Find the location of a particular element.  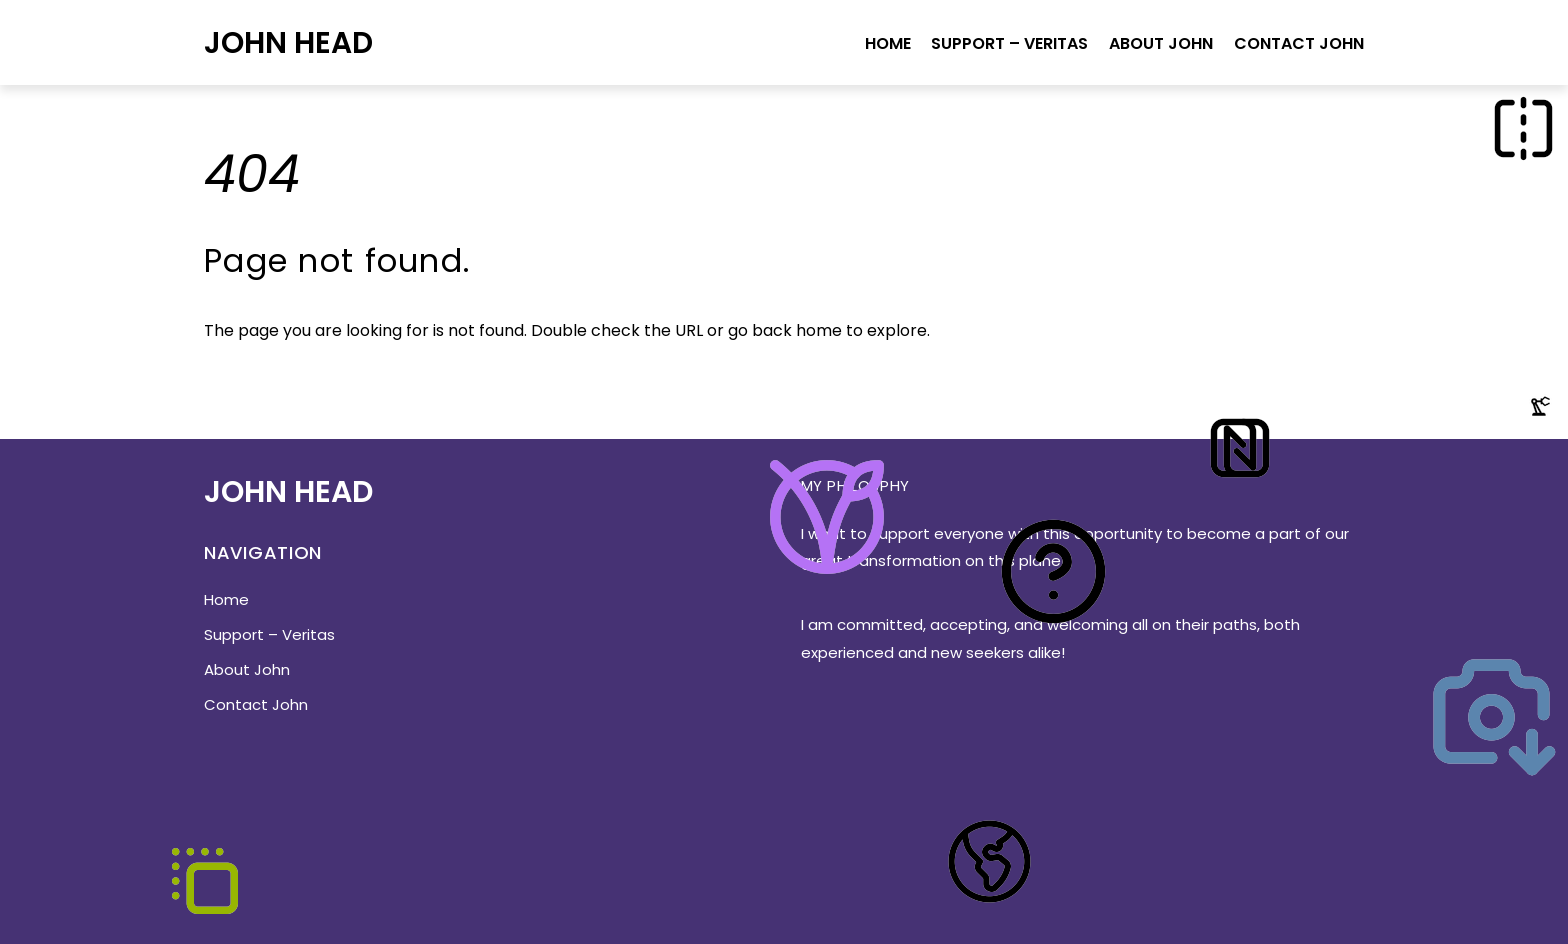

drag and drop to reorder items is located at coordinates (205, 881).